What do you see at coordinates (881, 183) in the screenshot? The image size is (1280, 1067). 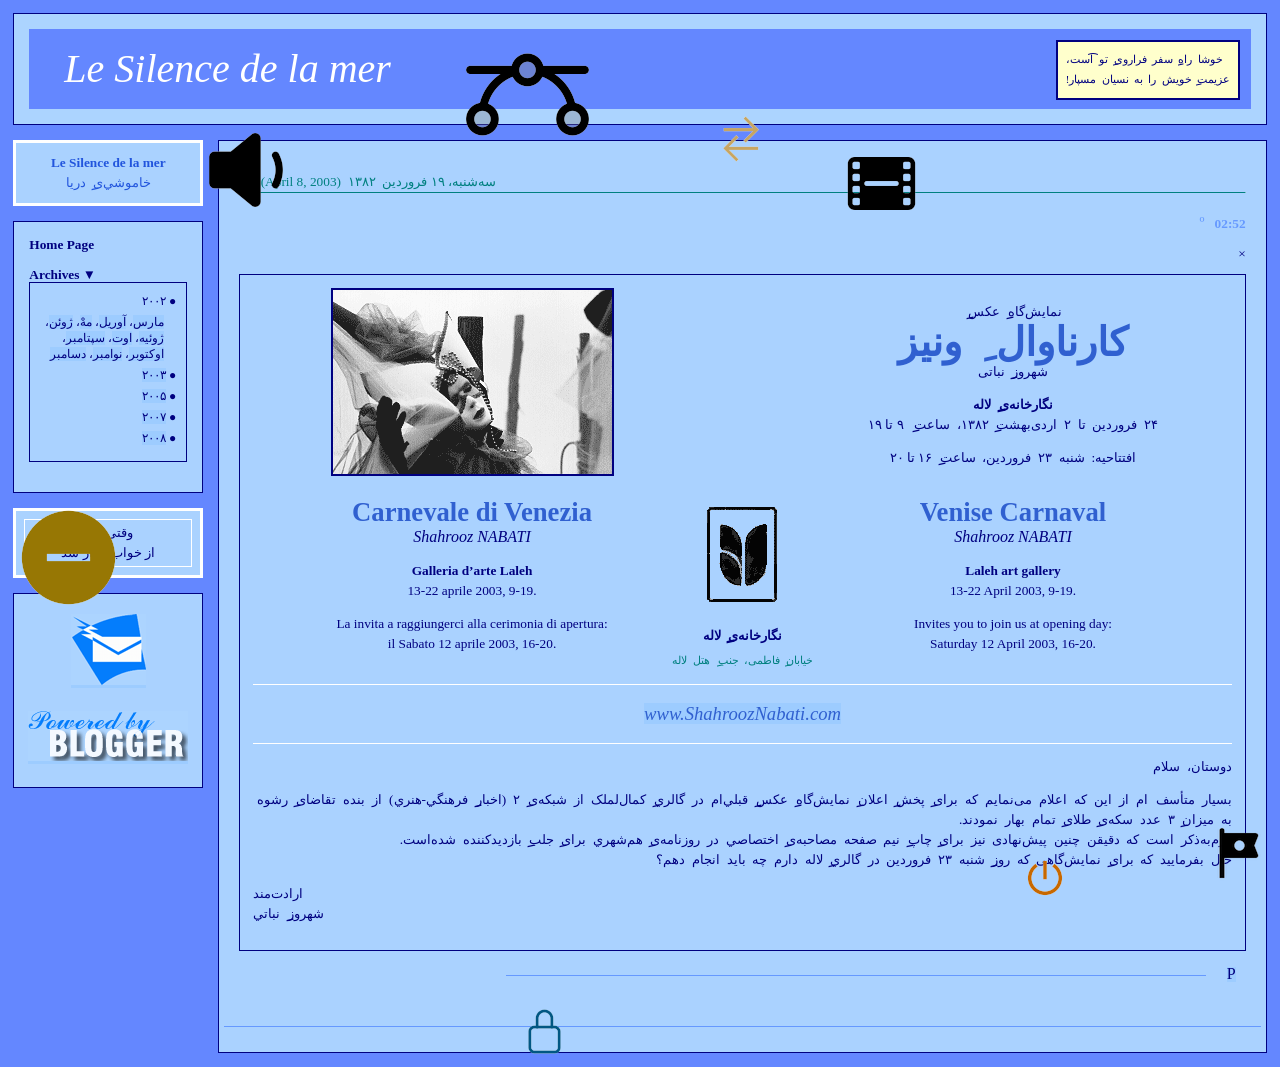 I see `access video or movie content` at bounding box center [881, 183].